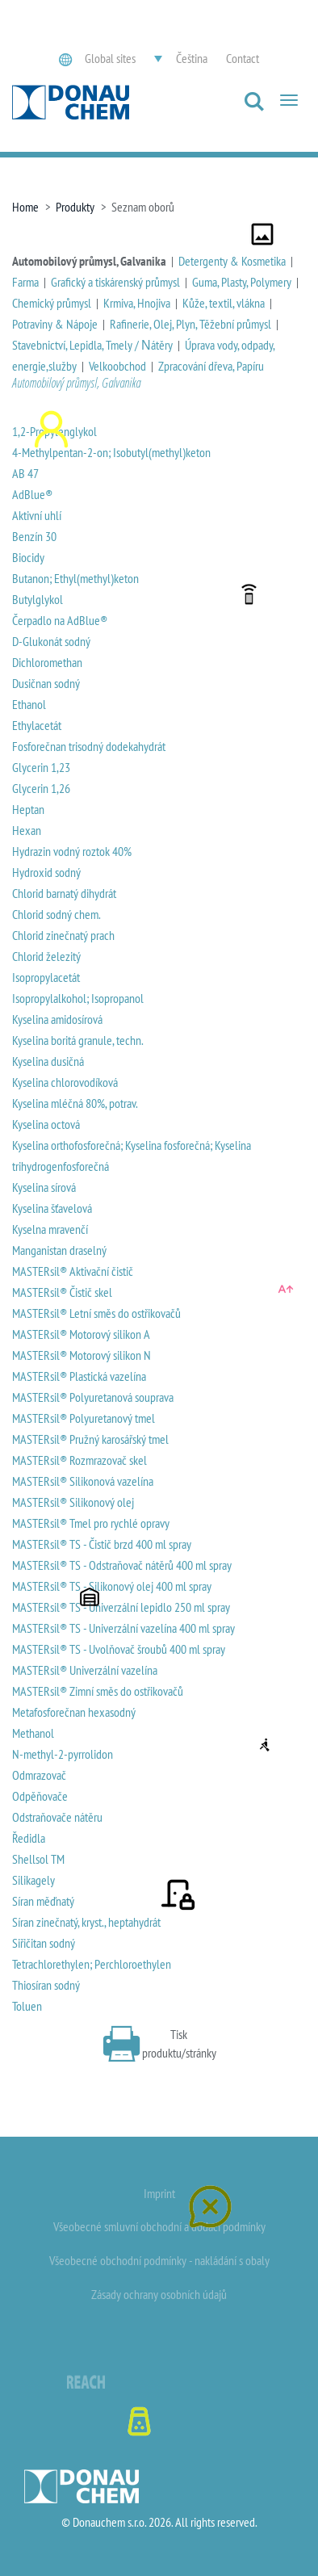 The height and width of the screenshot is (2576, 318). Describe the element at coordinates (264, 1744) in the screenshot. I see `access rowing or kayaking activities` at that location.